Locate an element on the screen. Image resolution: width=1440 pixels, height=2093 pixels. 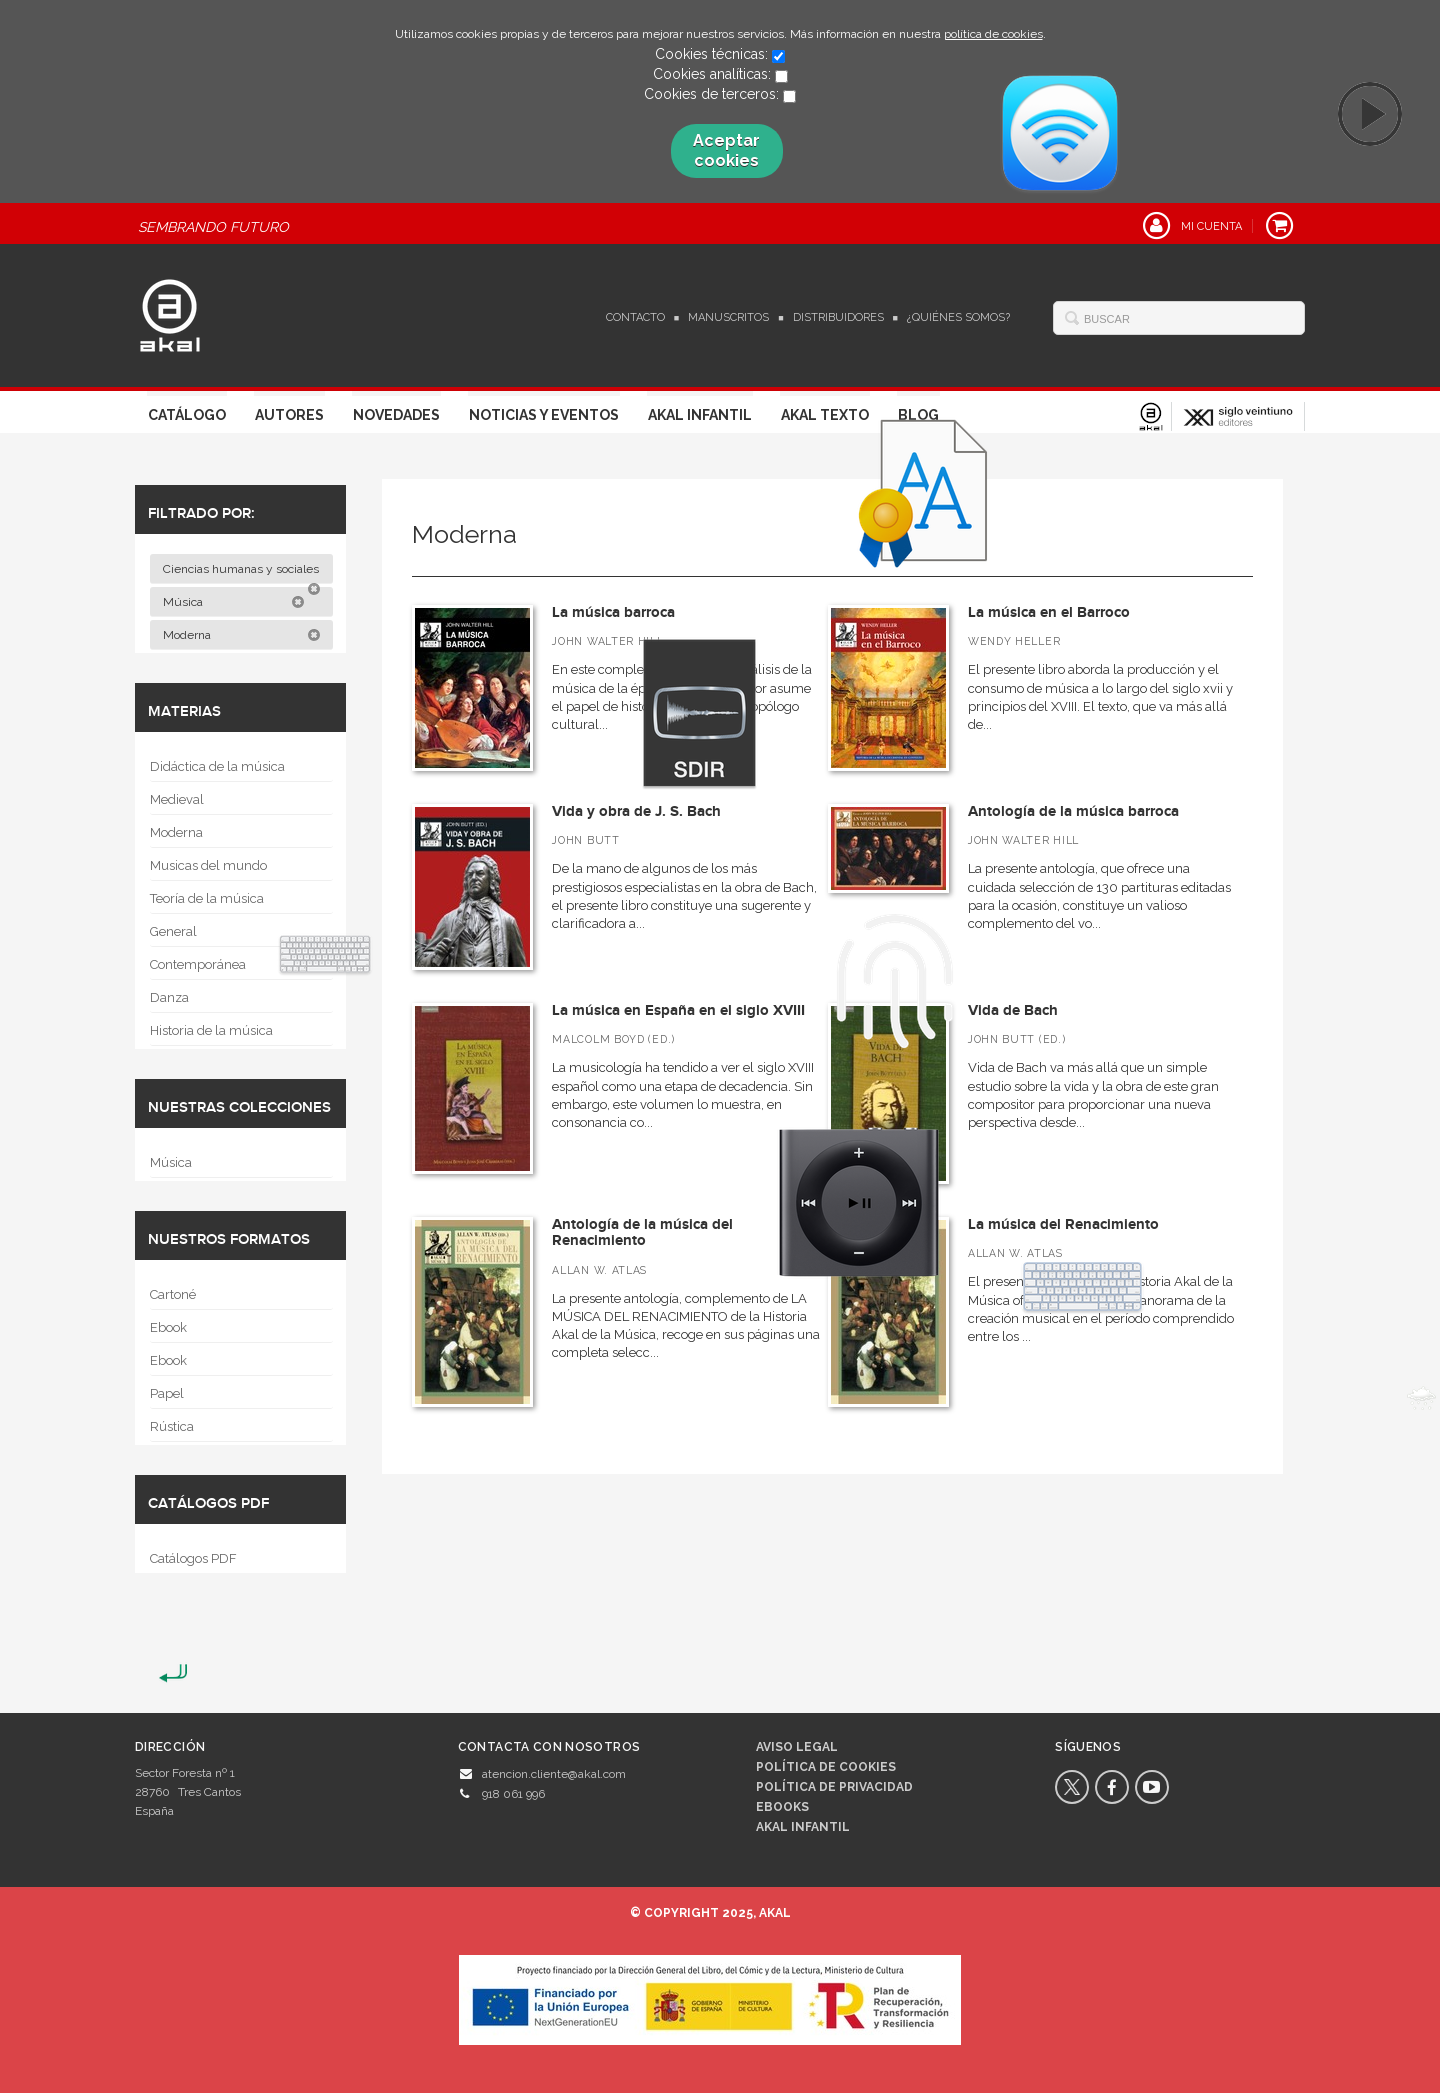
open AirPort Utility to manage wireless network settings is located at coordinates (1060, 133).